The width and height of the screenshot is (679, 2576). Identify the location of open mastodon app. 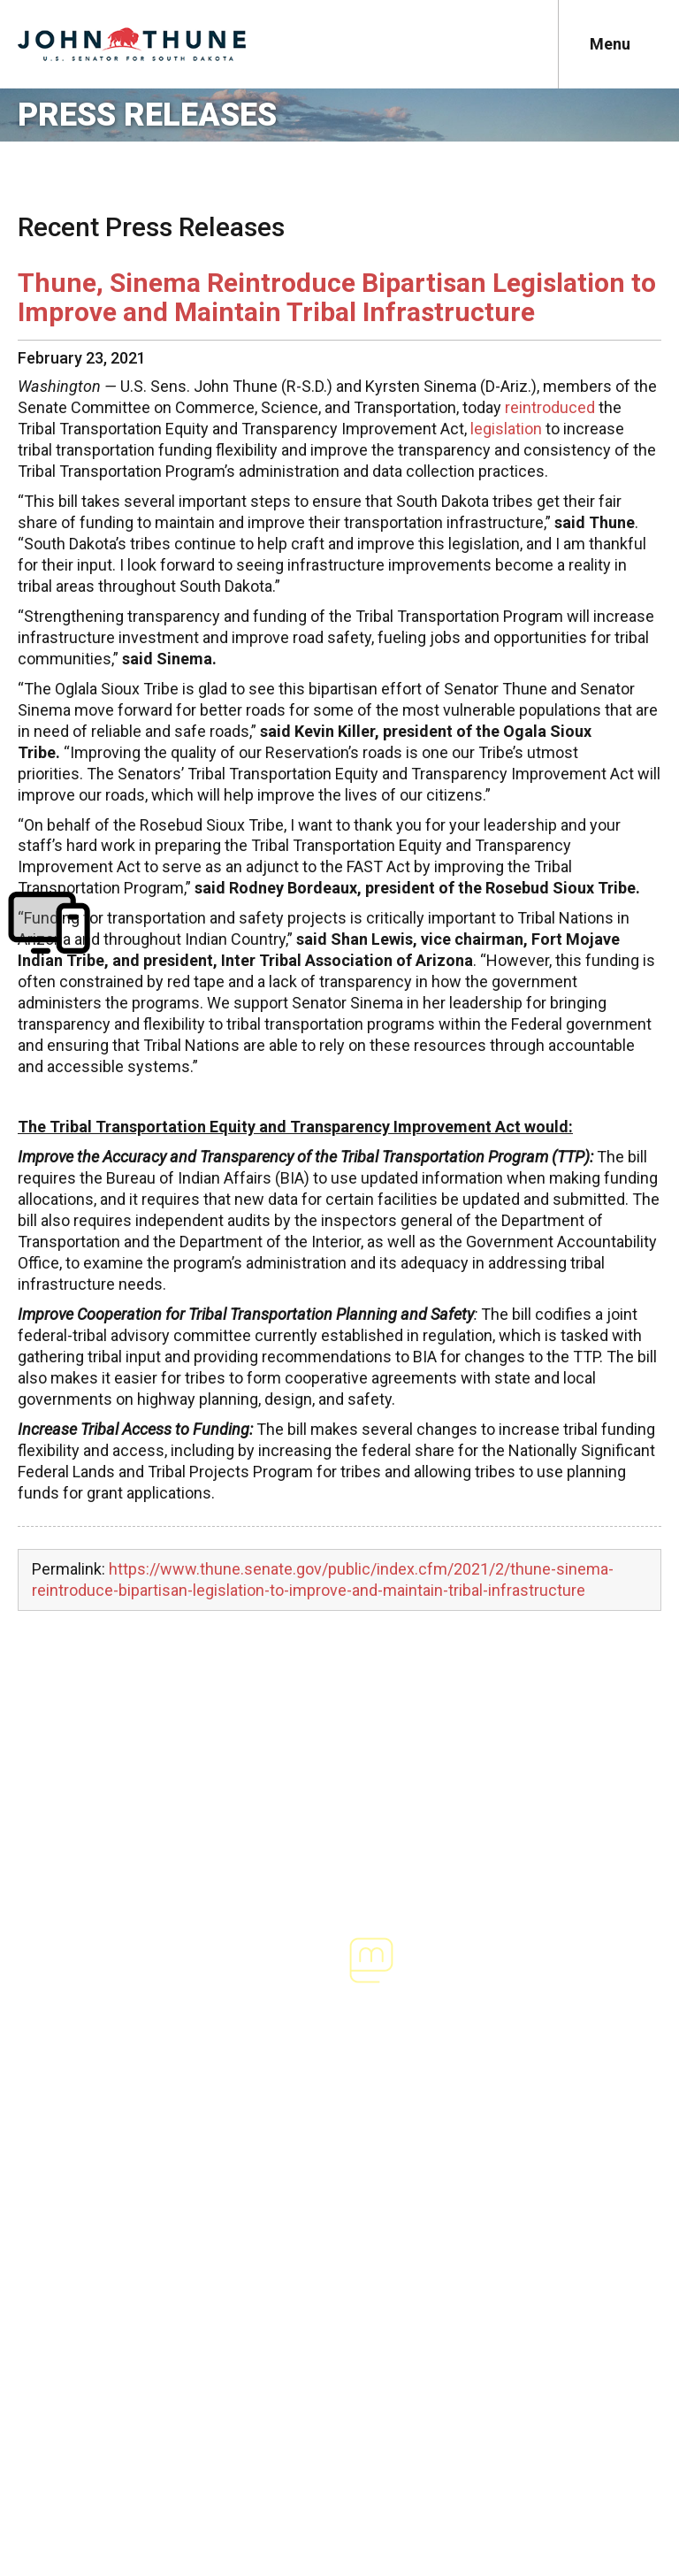
(371, 1959).